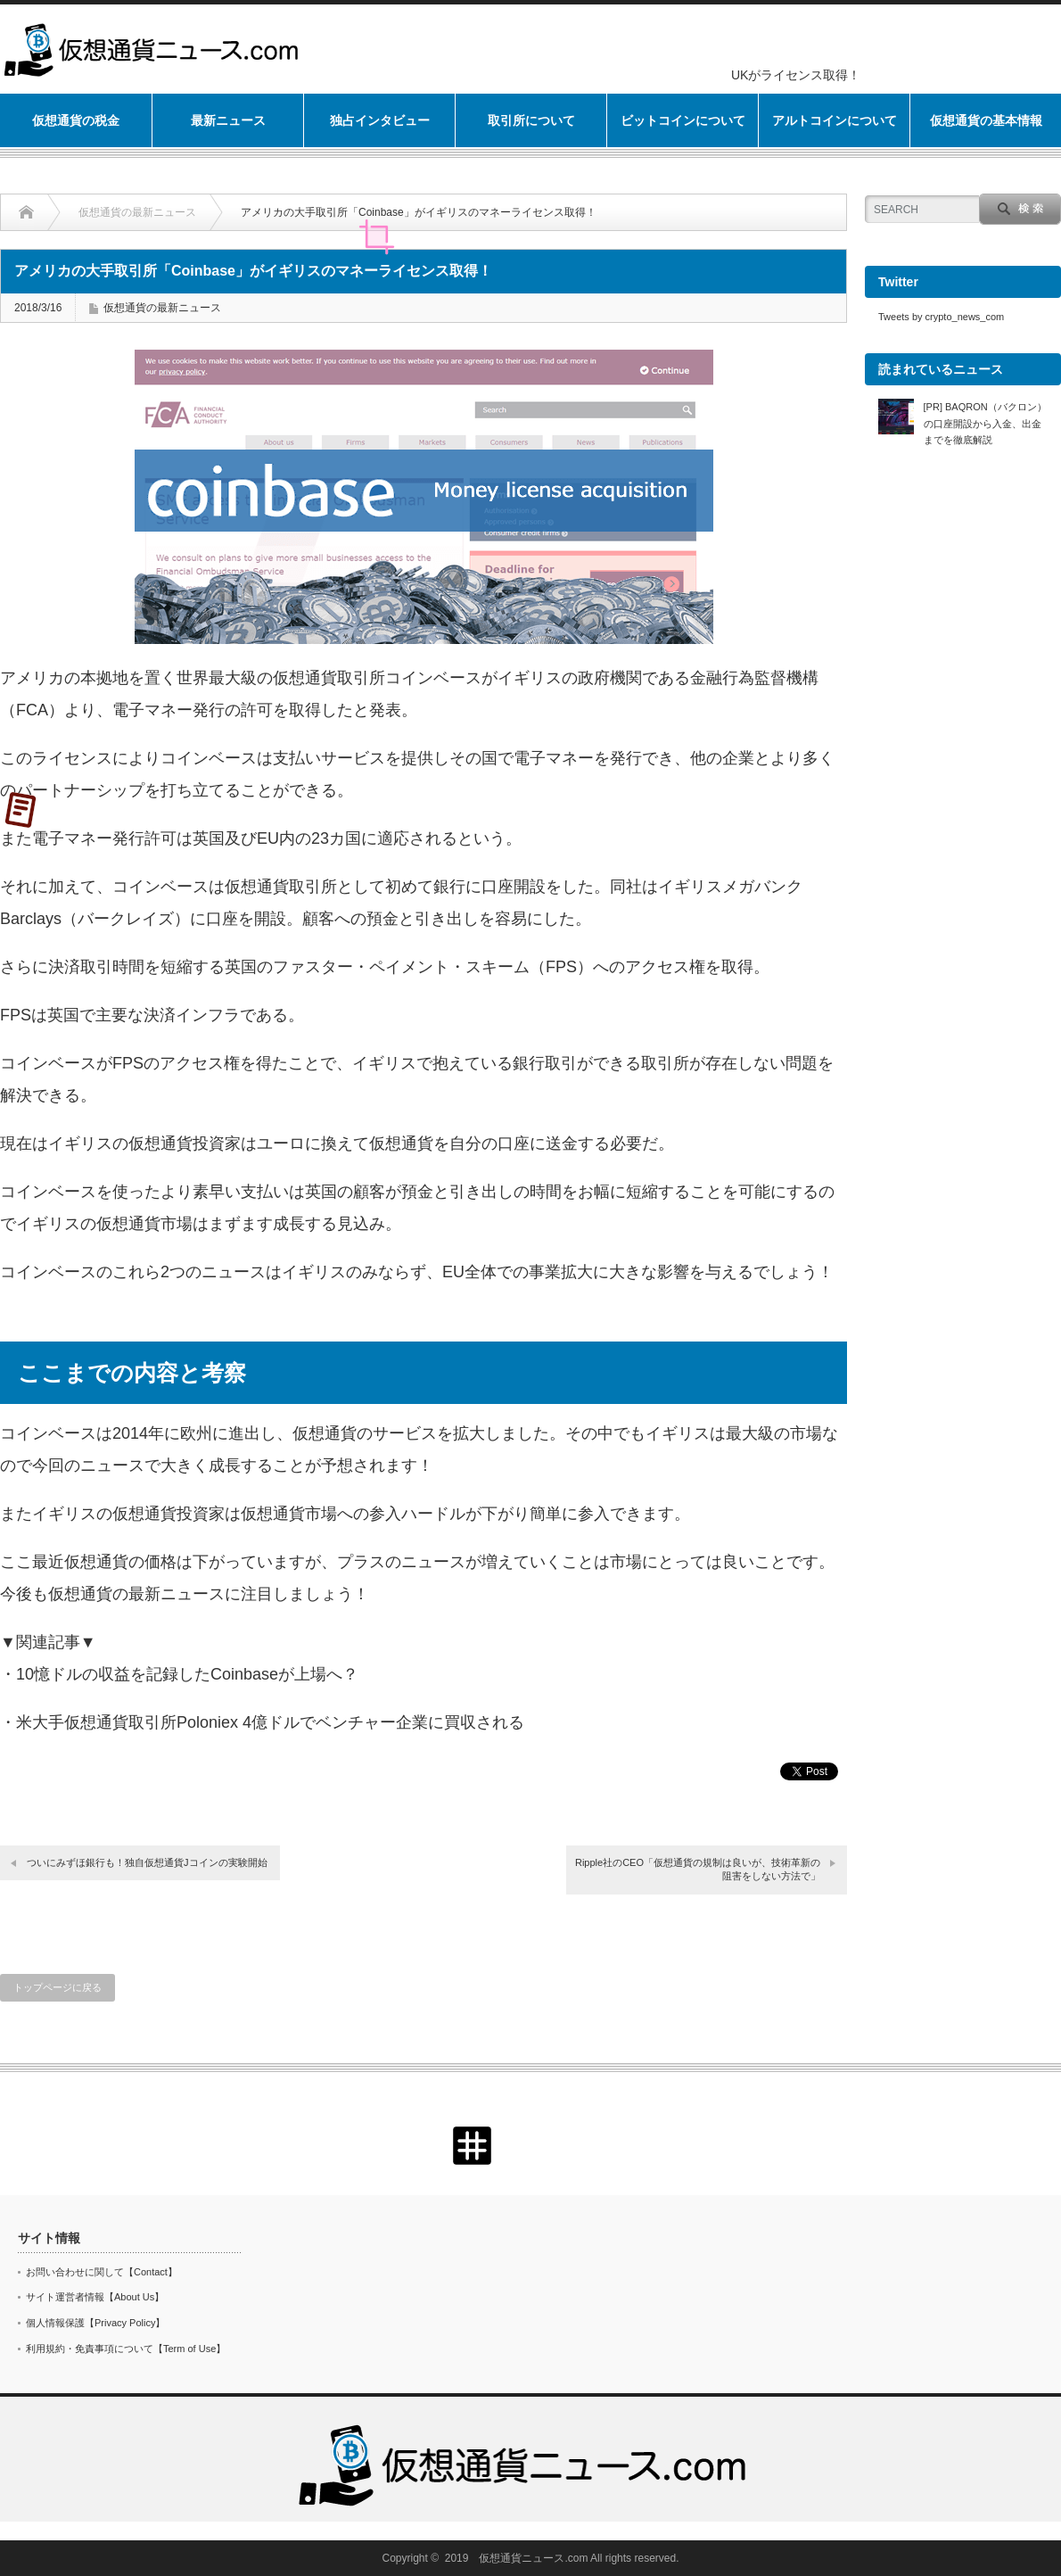  I want to click on crop or resize an image, so click(376, 236).